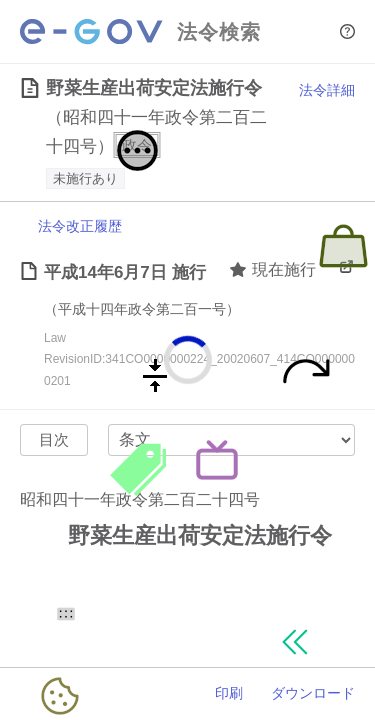 Image resolution: width=375 pixels, height=720 pixels. I want to click on redo last action, so click(305, 369).